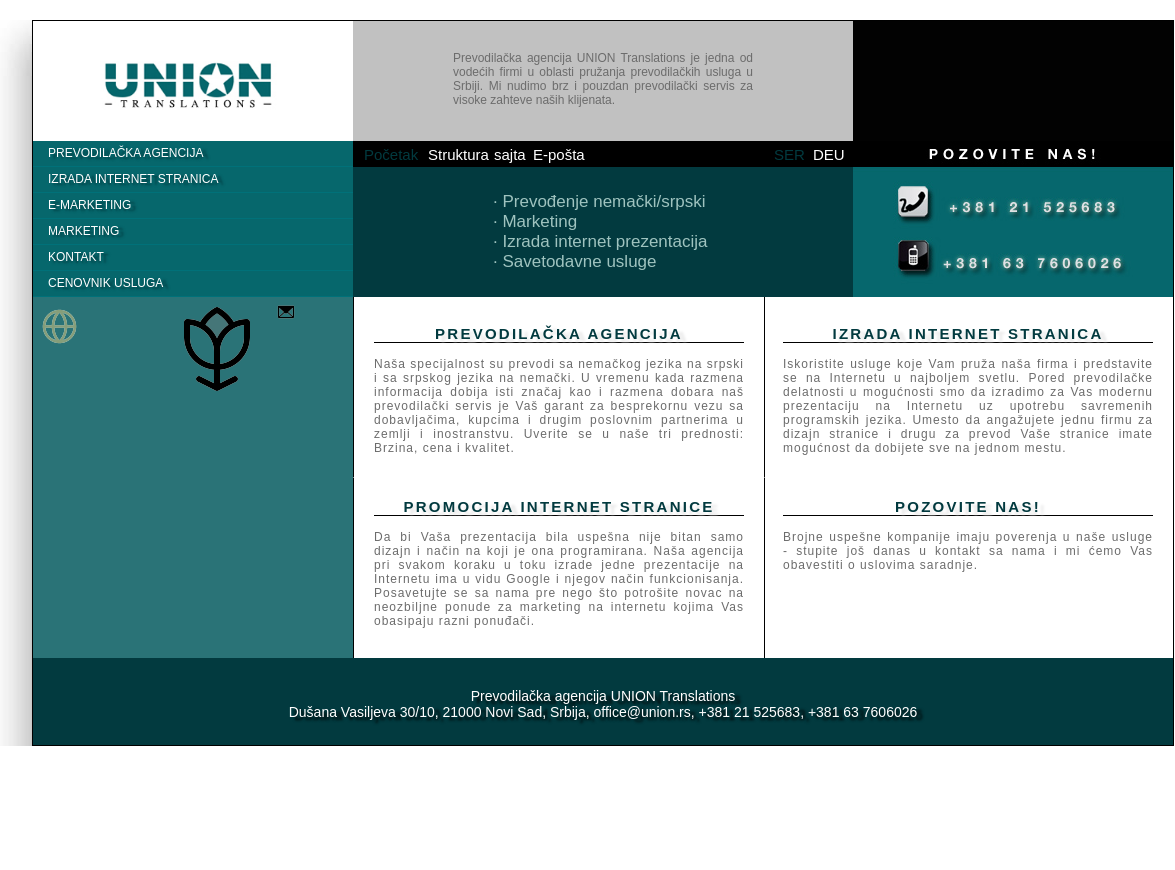 This screenshot has width=1175, height=870. What do you see at coordinates (217, 349) in the screenshot?
I see `access garden or plant care features` at bounding box center [217, 349].